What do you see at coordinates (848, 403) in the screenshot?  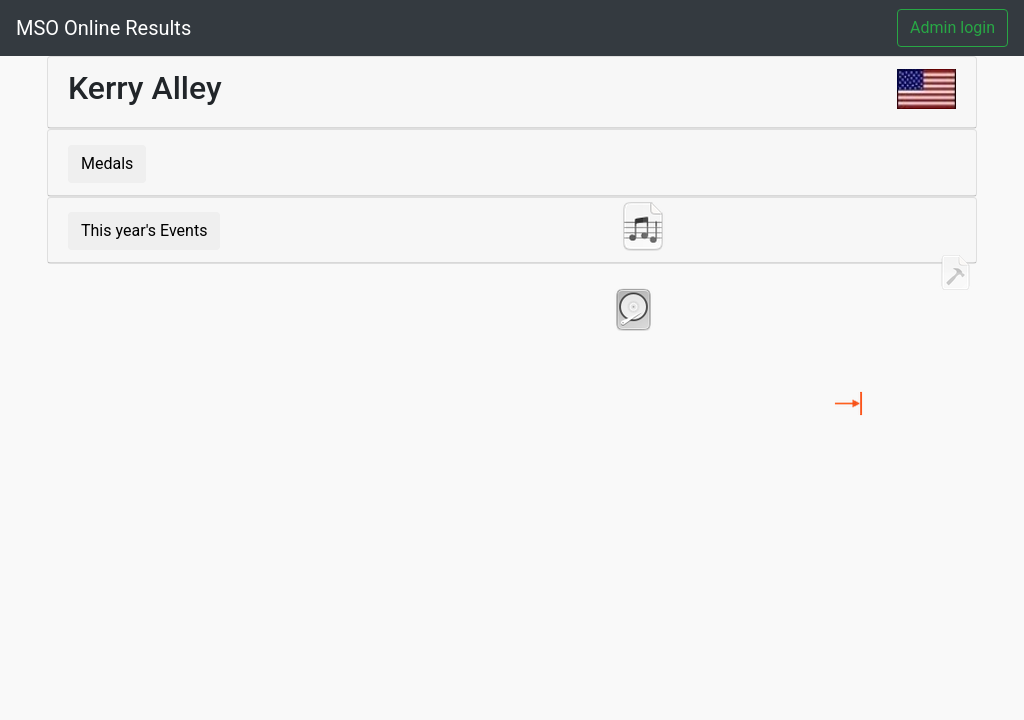 I see `go to the last item or page` at bounding box center [848, 403].